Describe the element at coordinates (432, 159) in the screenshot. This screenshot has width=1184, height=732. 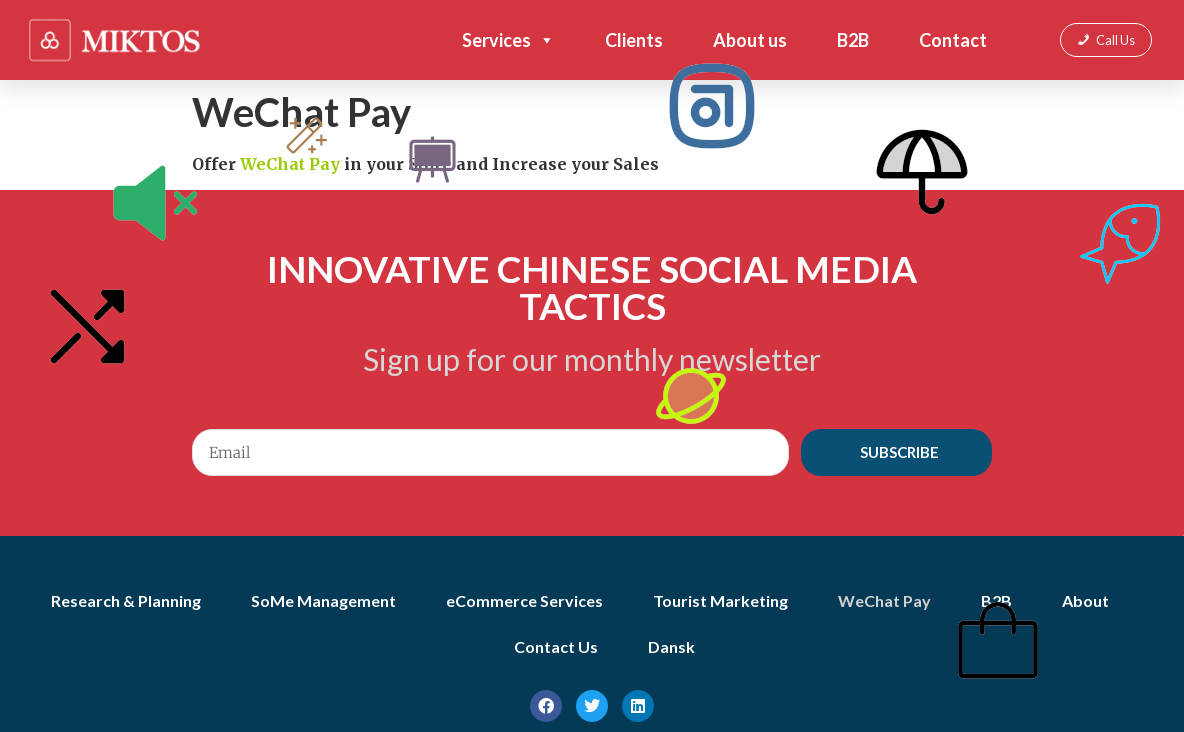
I see `open presentation mode` at that location.